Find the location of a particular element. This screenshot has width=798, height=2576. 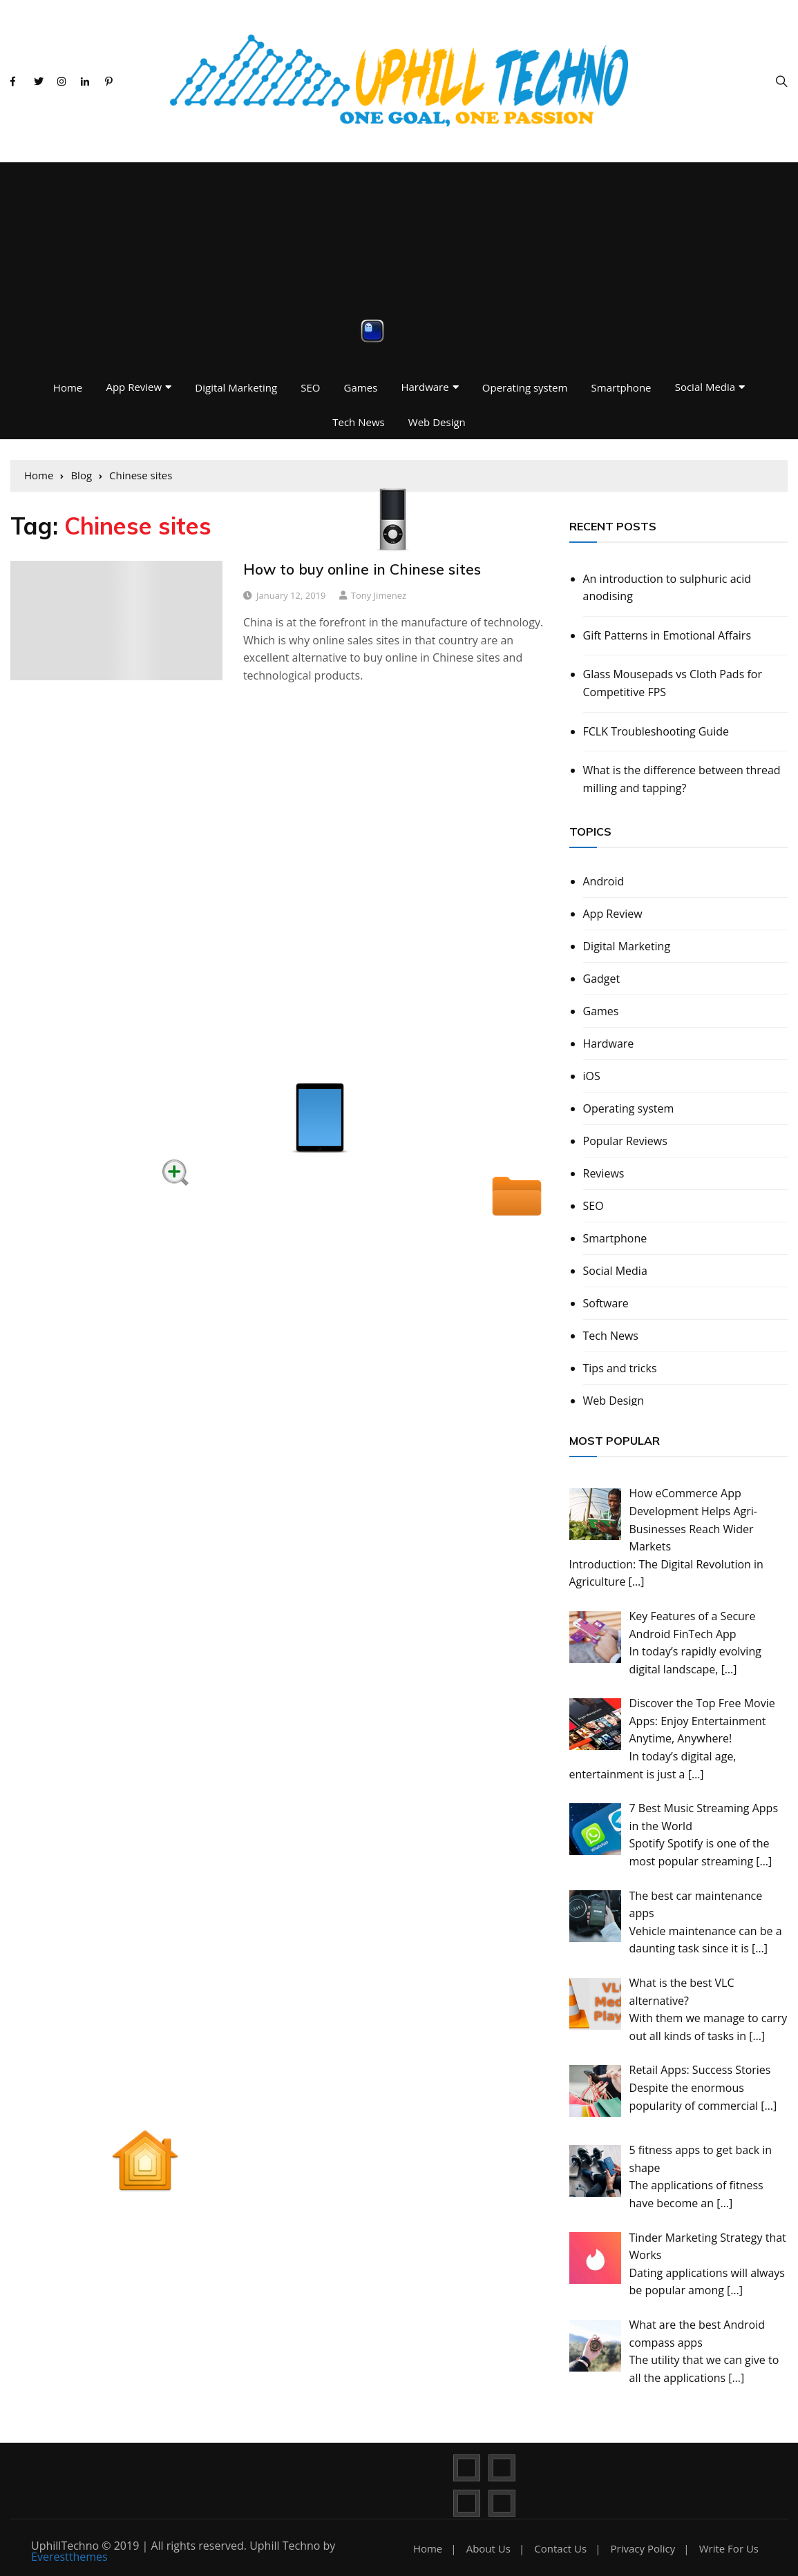

iPod nano device connected is located at coordinates (392, 520).